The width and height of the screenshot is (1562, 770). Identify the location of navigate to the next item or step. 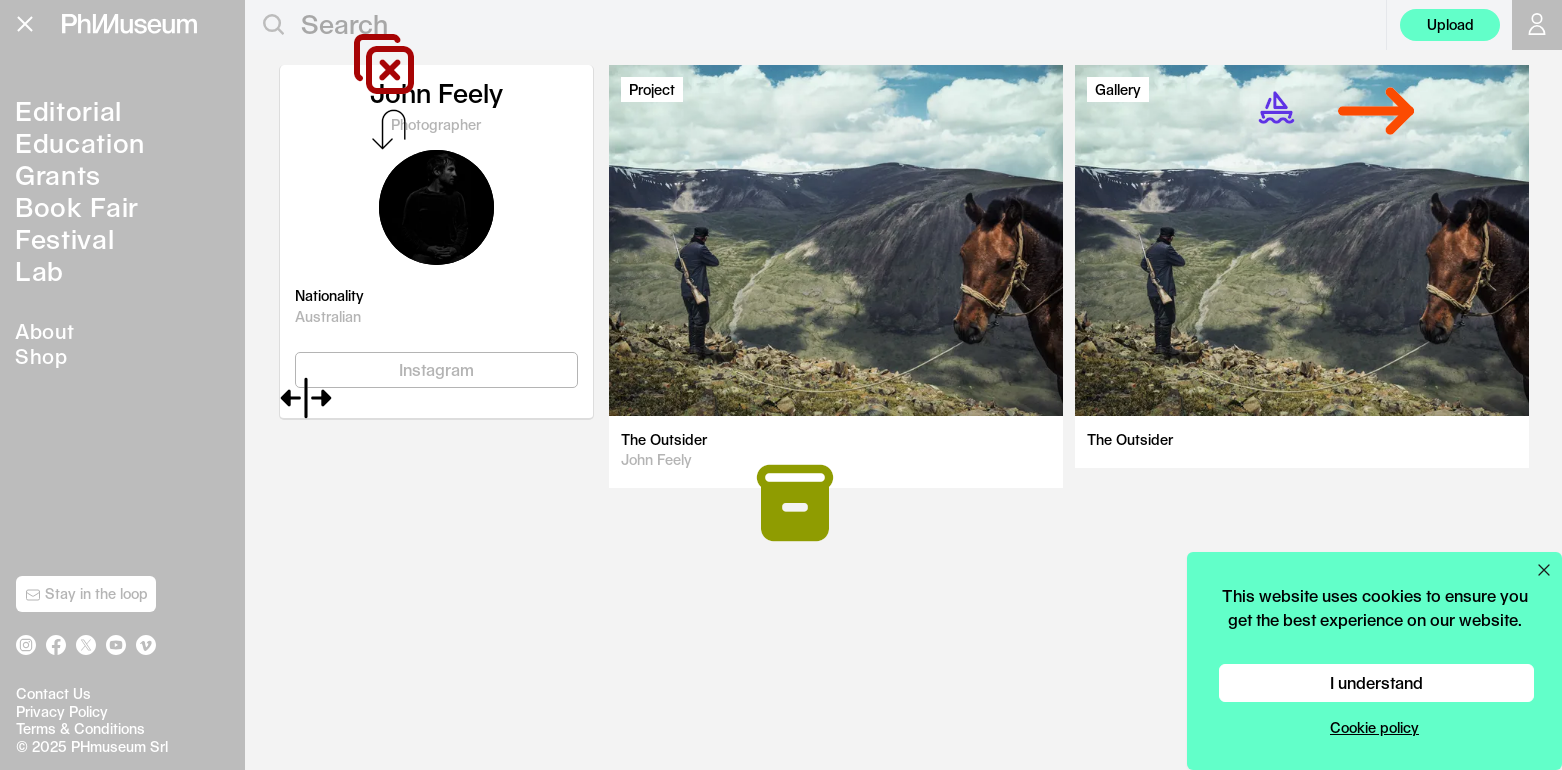
(1376, 111).